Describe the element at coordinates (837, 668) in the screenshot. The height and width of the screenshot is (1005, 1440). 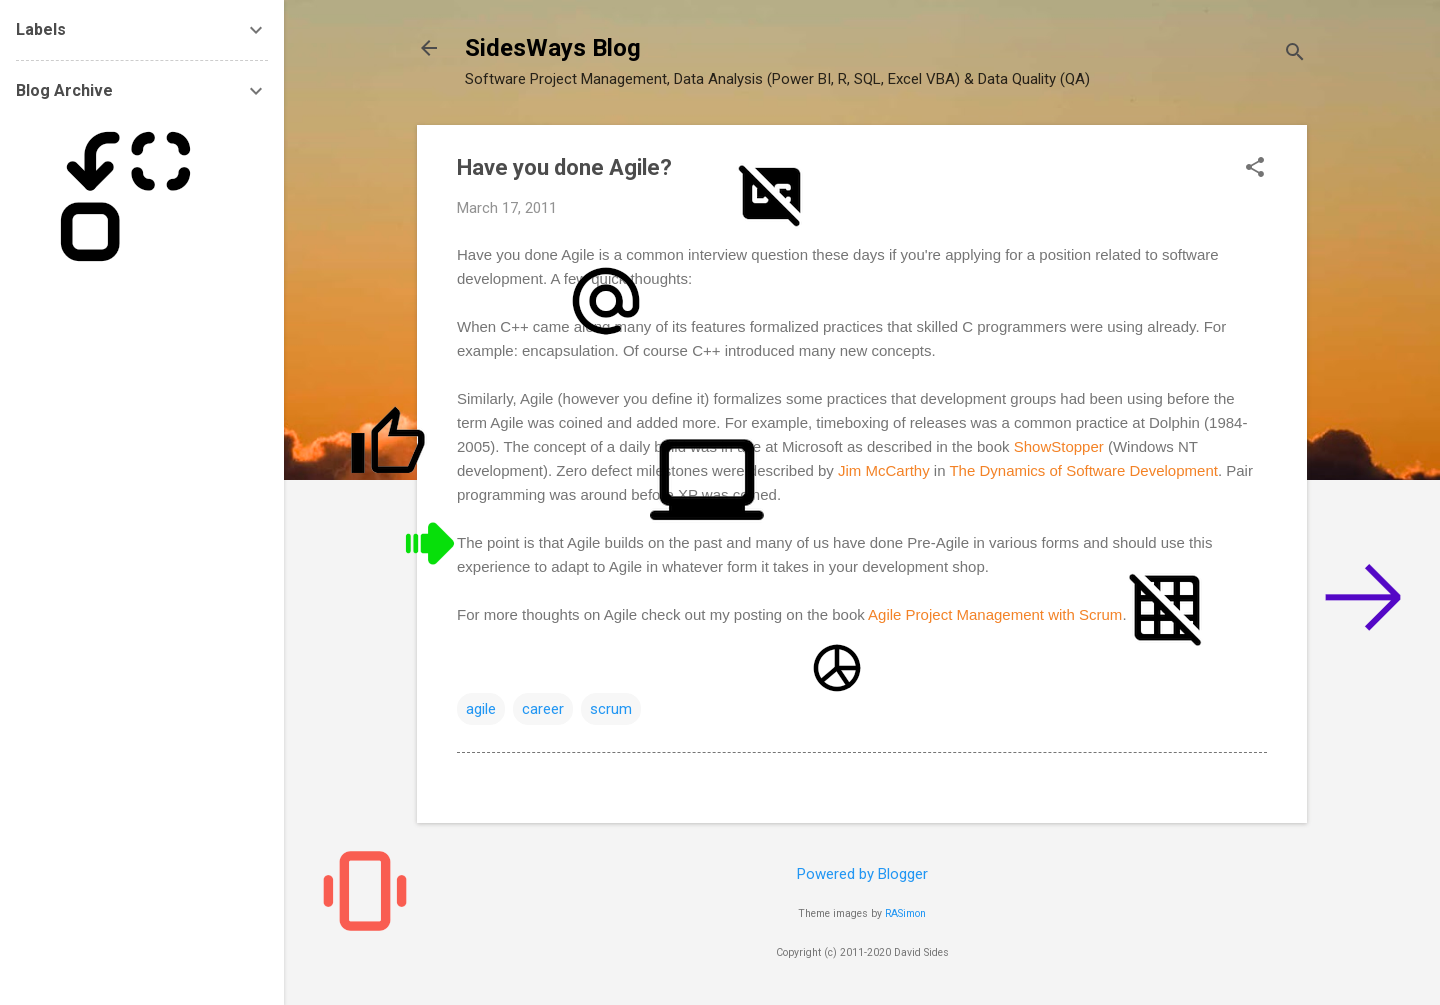
I see `view pie chart analytics` at that location.